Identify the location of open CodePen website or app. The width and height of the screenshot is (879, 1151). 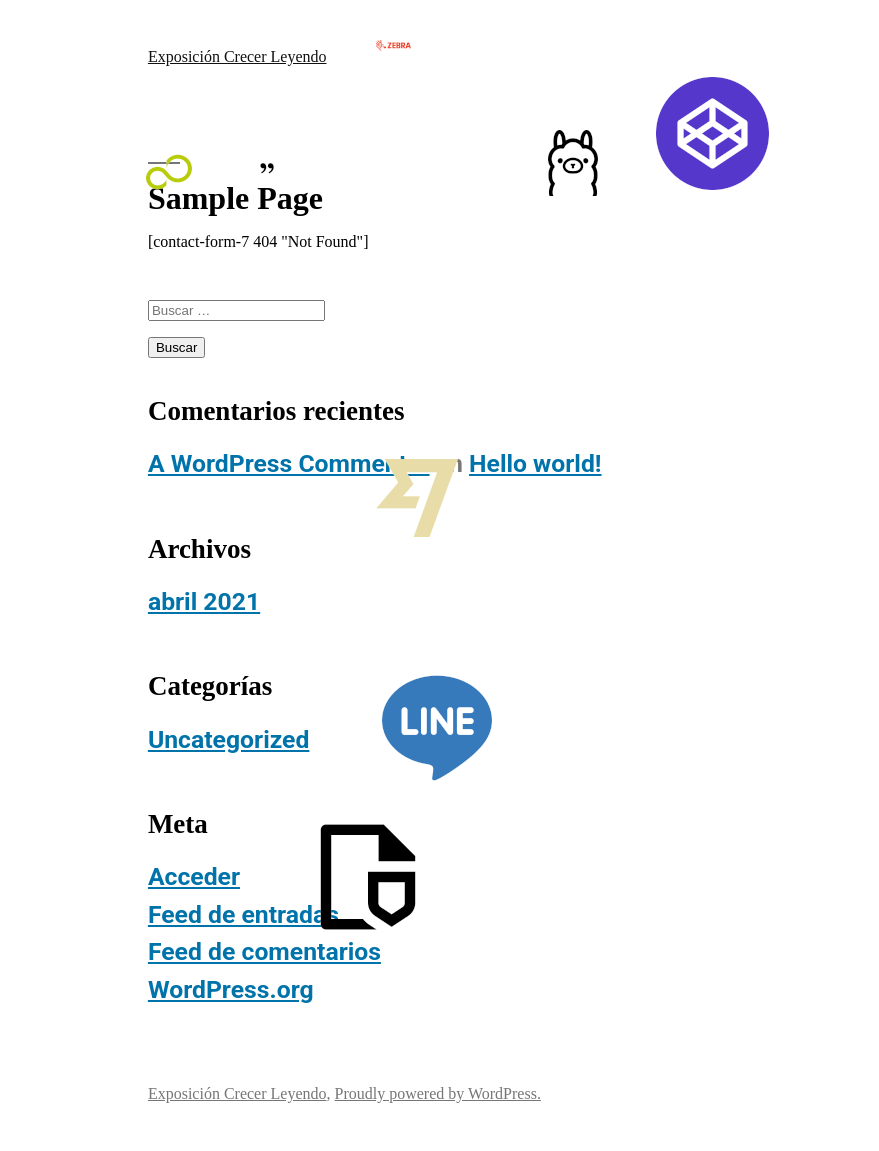
(712, 133).